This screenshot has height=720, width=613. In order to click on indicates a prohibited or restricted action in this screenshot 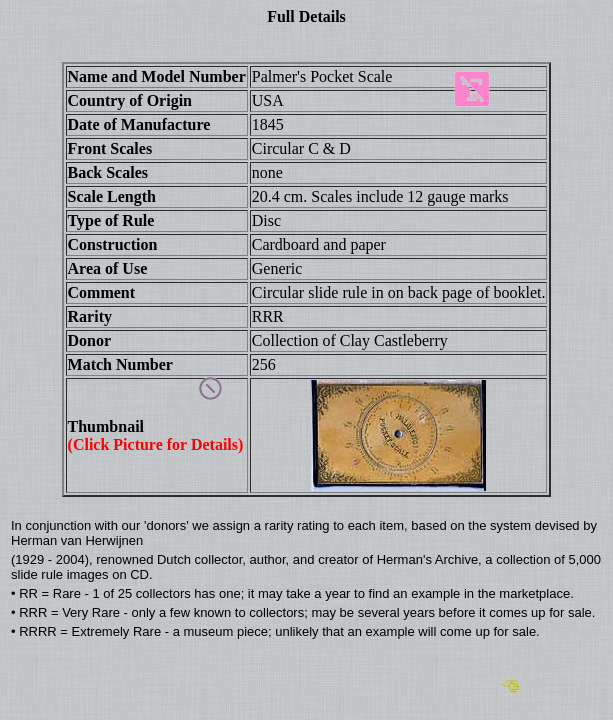, I will do `click(210, 388)`.